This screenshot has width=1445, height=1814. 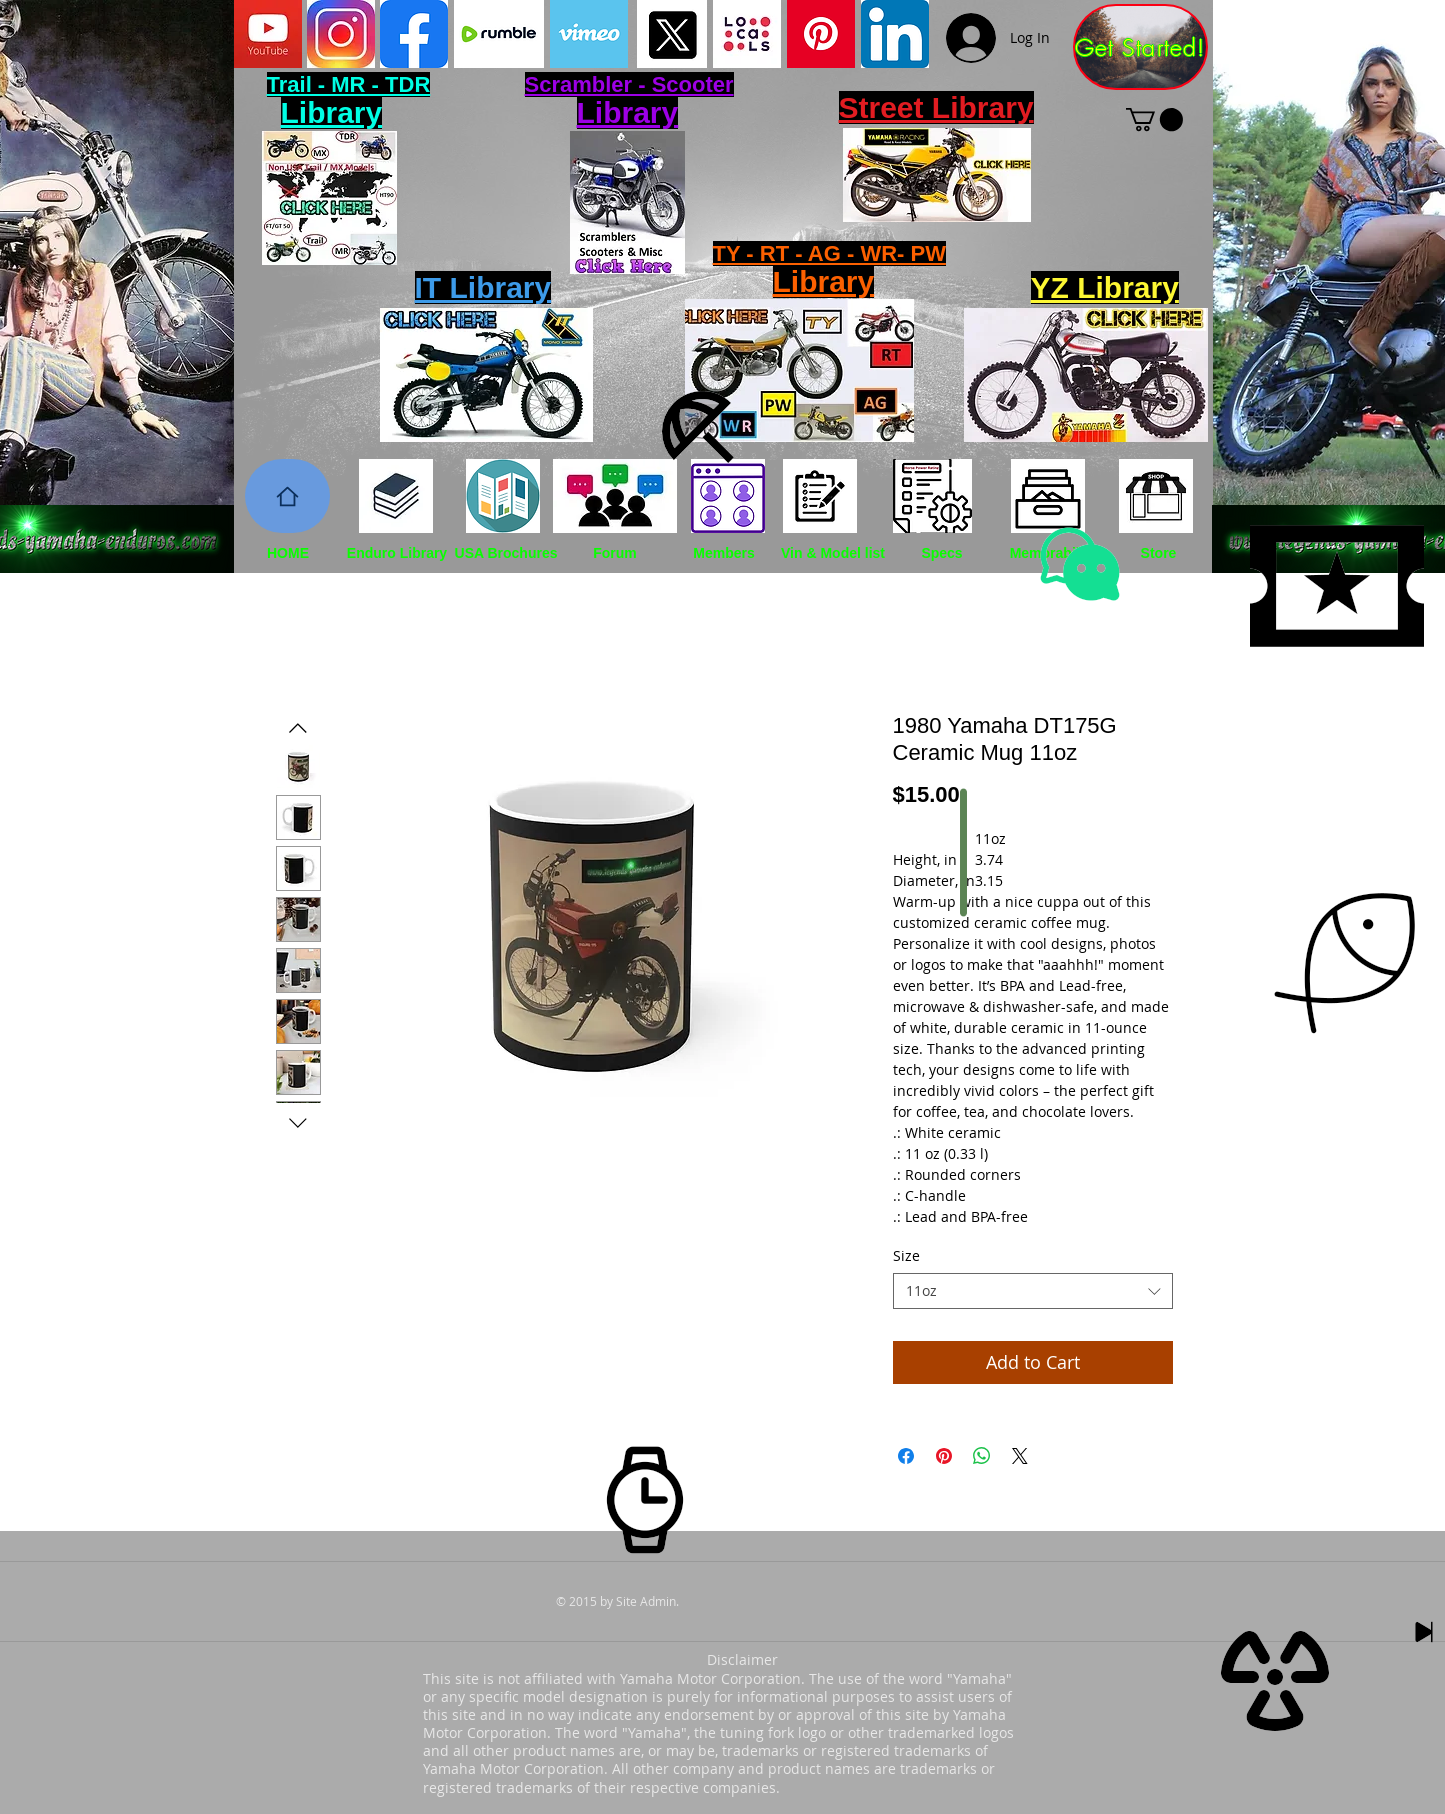 I want to click on open wechat messaging app, so click(x=1080, y=564).